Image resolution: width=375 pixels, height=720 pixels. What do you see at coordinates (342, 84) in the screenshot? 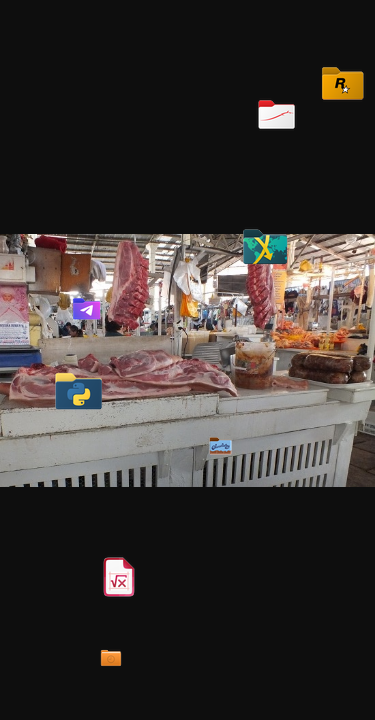
I see `folder containing Rockstar Games files or installations` at bounding box center [342, 84].